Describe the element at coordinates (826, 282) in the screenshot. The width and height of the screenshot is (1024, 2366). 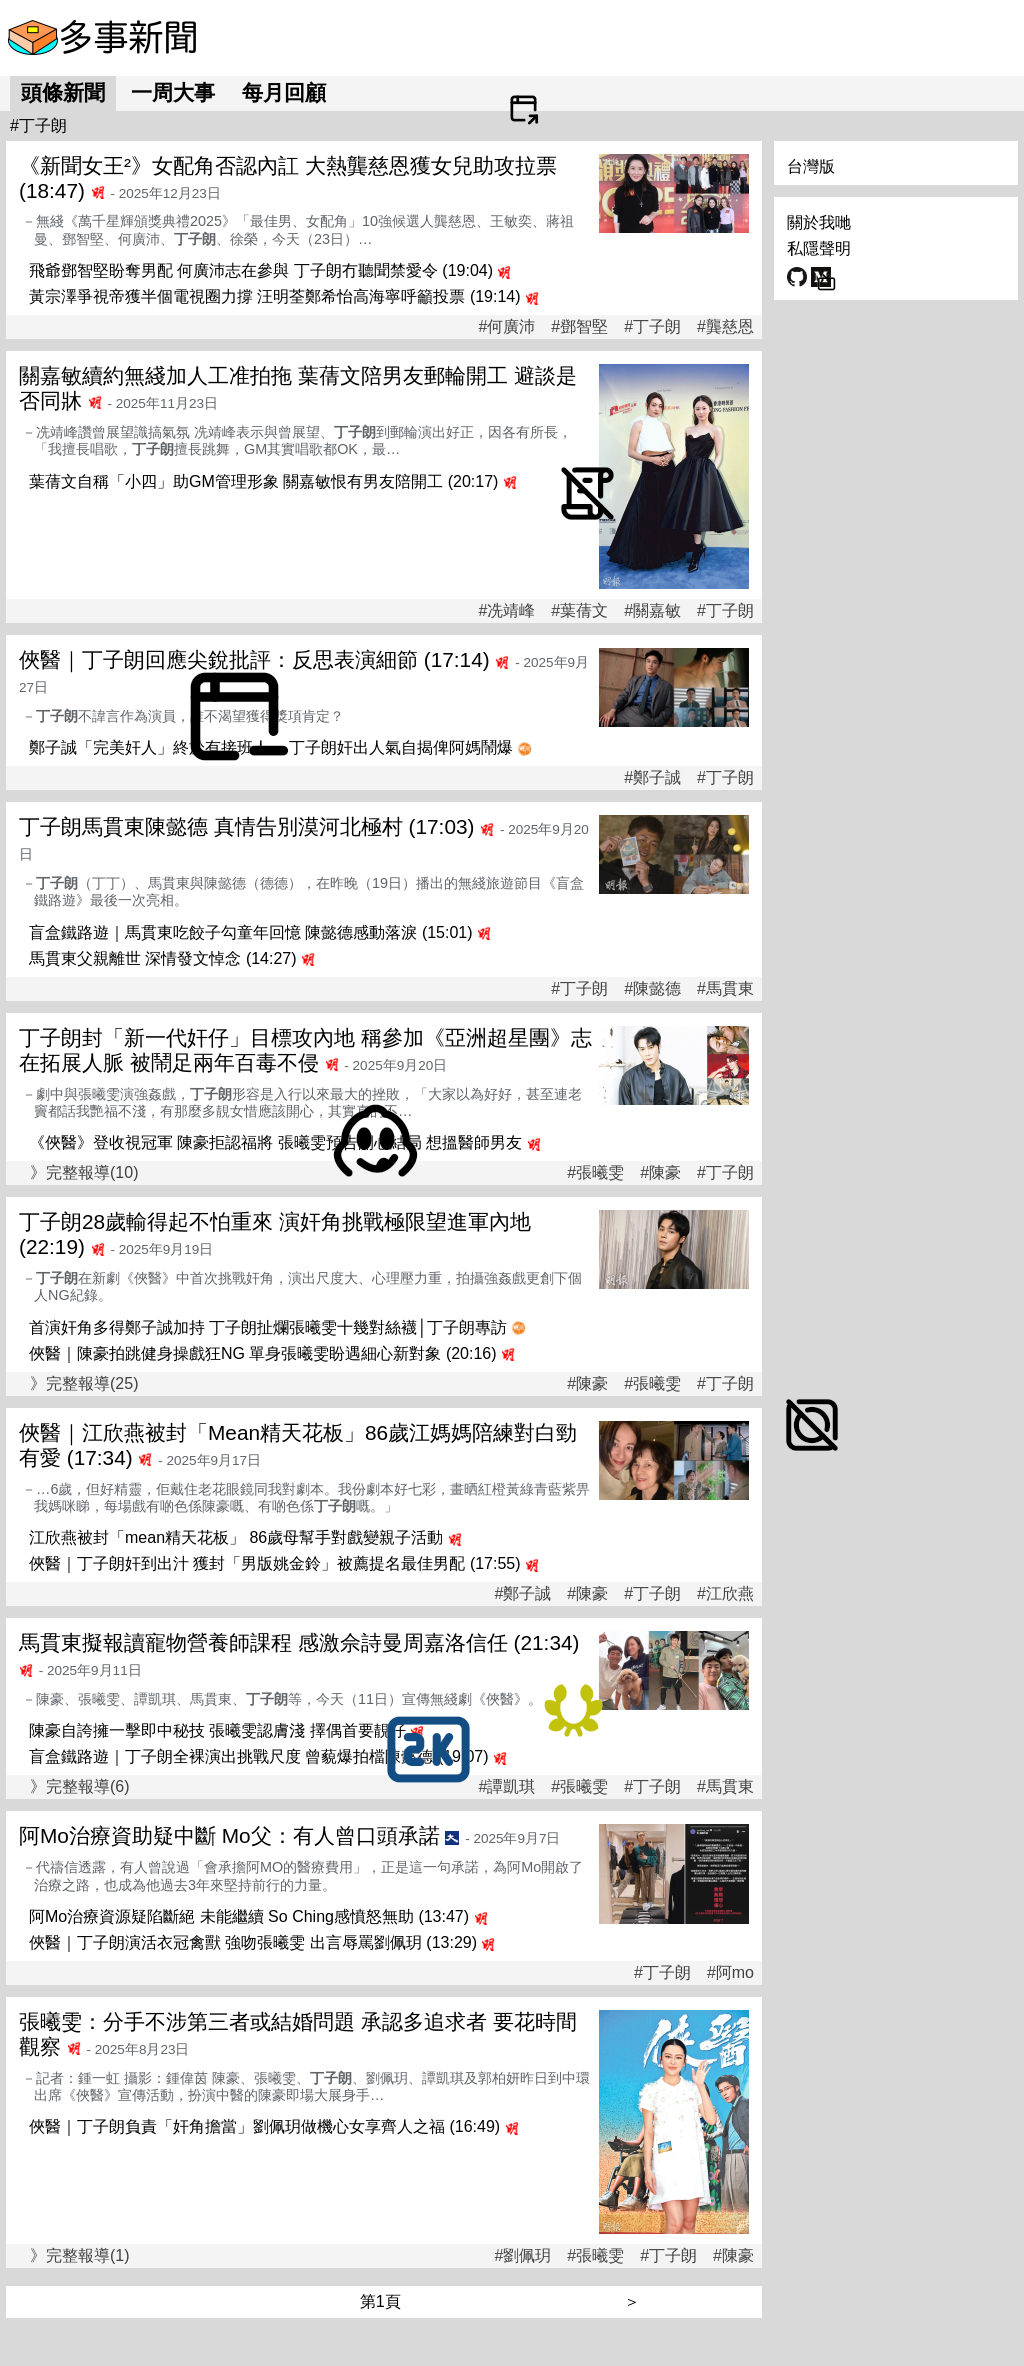
I see `access tv or video streaming options` at that location.